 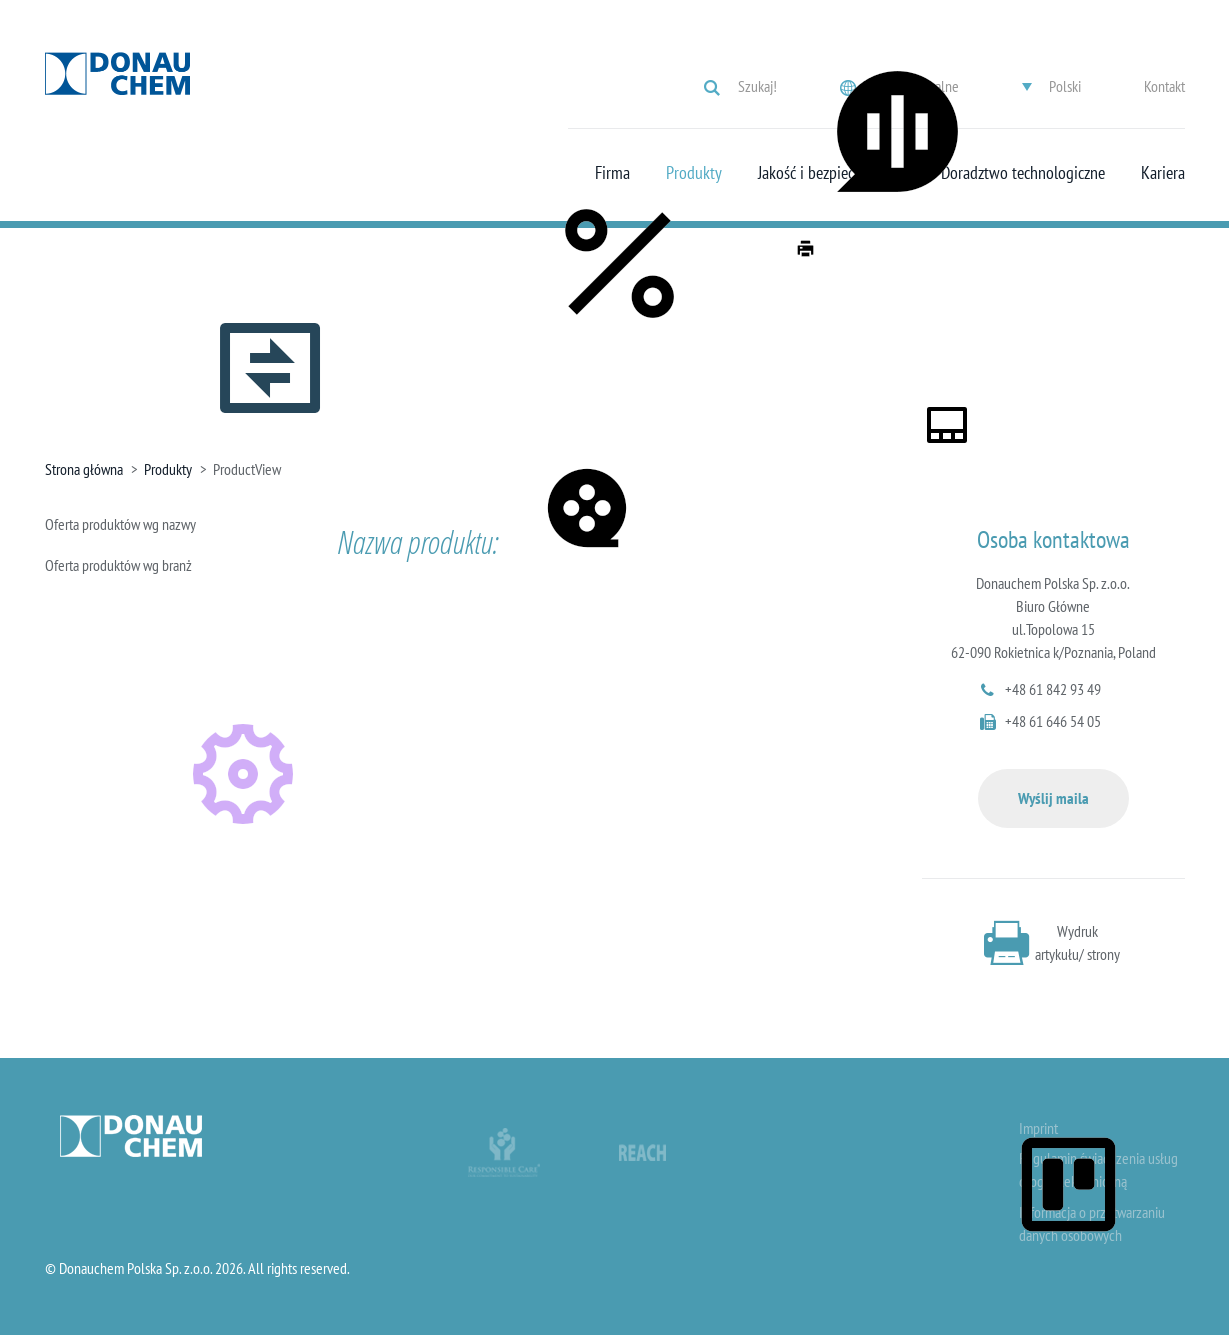 What do you see at coordinates (619, 263) in the screenshot?
I see `view discount or promotional offer` at bounding box center [619, 263].